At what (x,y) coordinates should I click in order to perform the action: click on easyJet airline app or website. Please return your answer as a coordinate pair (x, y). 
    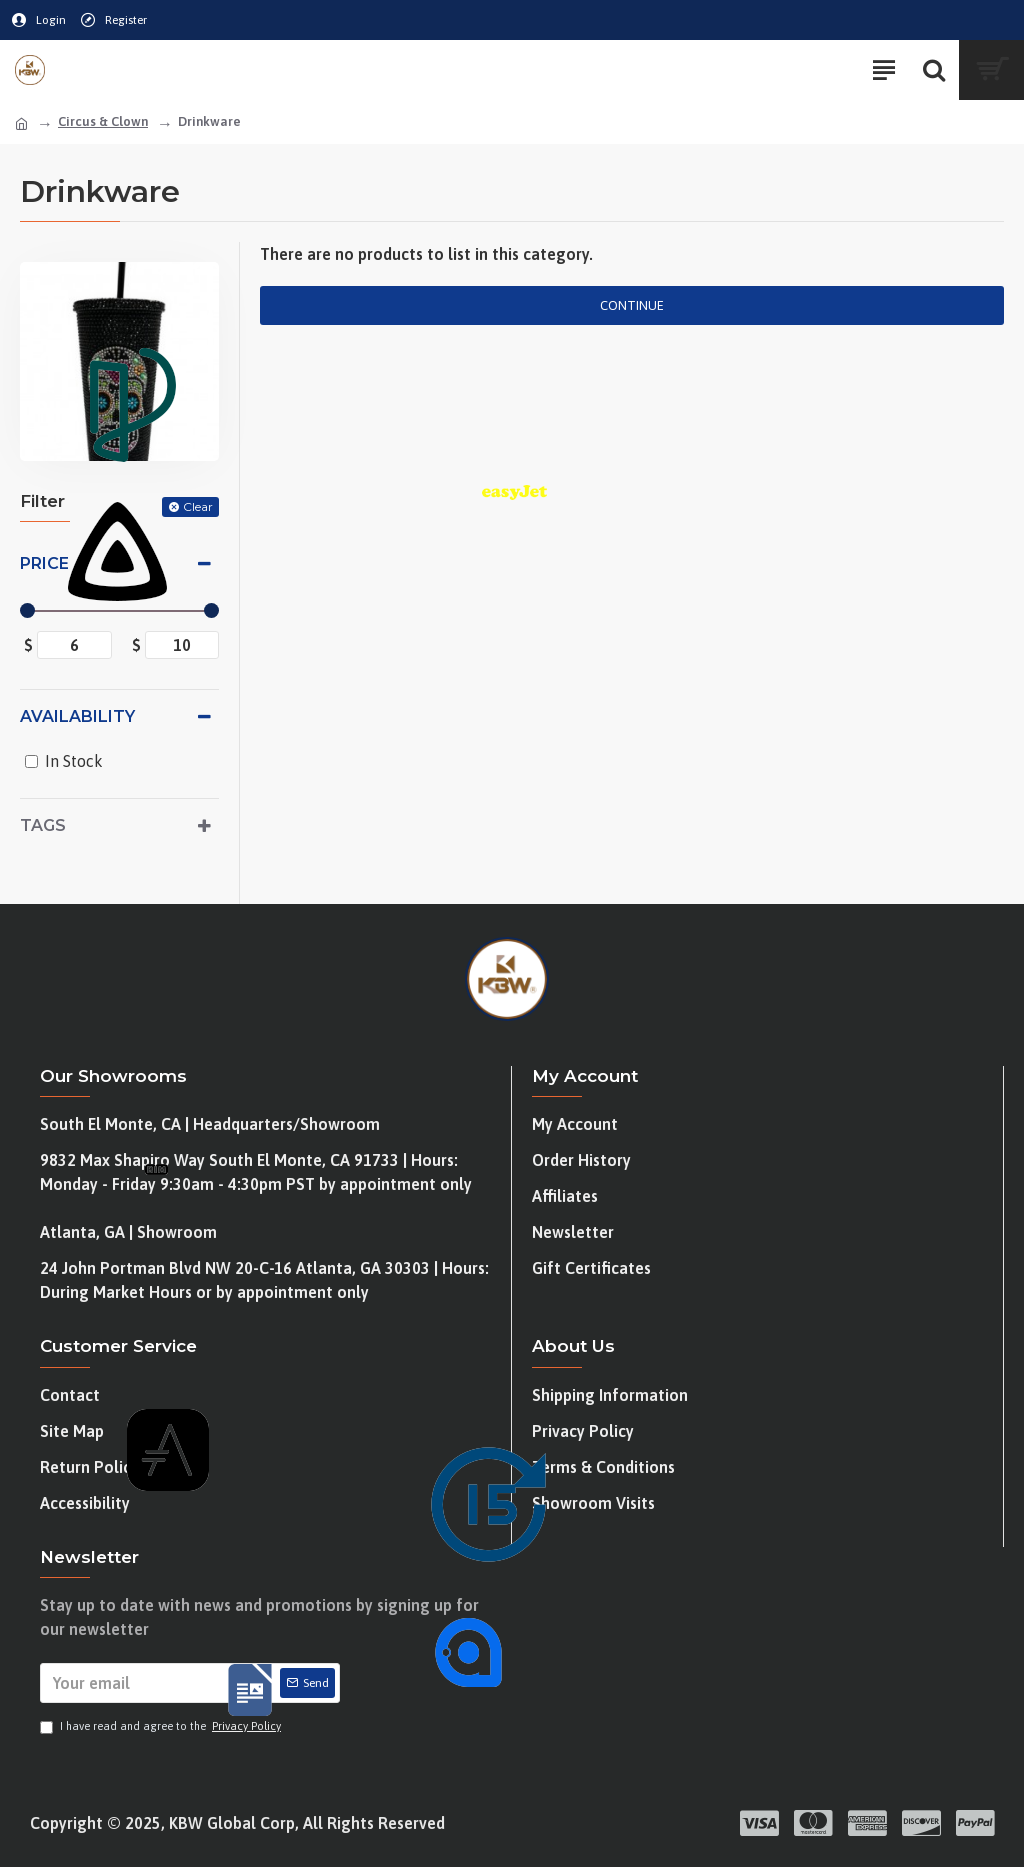
    Looking at the image, I should click on (514, 492).